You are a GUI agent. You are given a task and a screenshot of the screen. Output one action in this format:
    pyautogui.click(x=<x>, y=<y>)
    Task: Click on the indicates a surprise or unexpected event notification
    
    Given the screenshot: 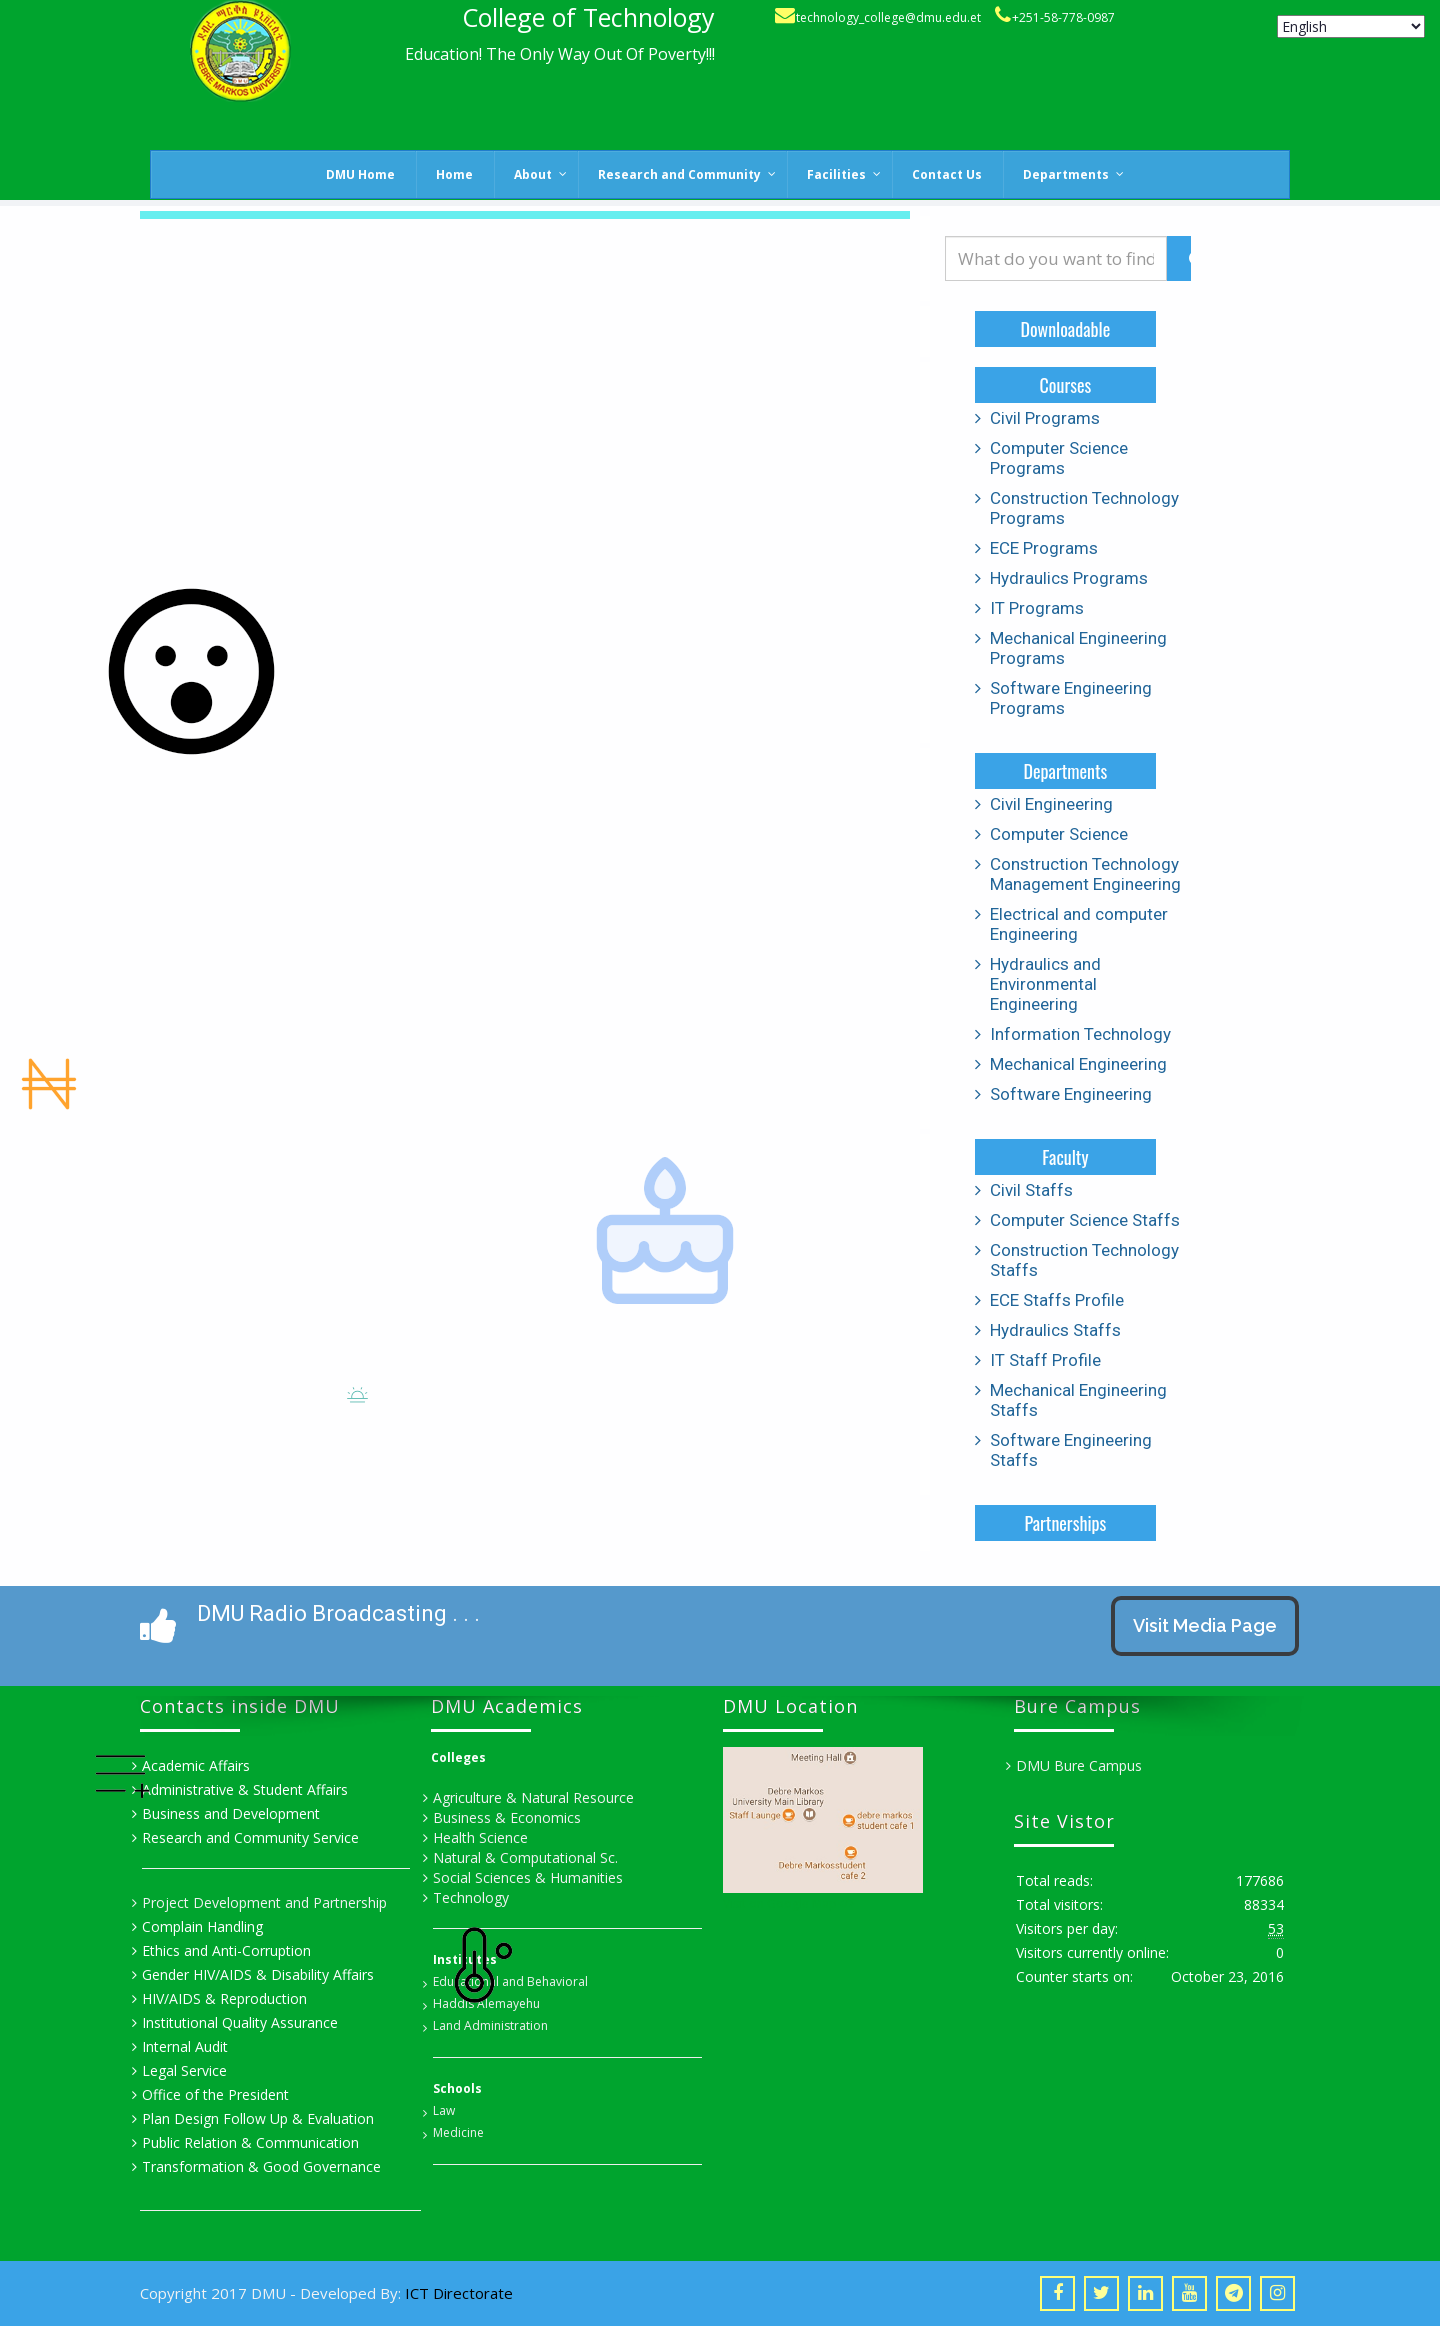 What is the action you would take?
    pyautogui.click(x=191, y=671)
    